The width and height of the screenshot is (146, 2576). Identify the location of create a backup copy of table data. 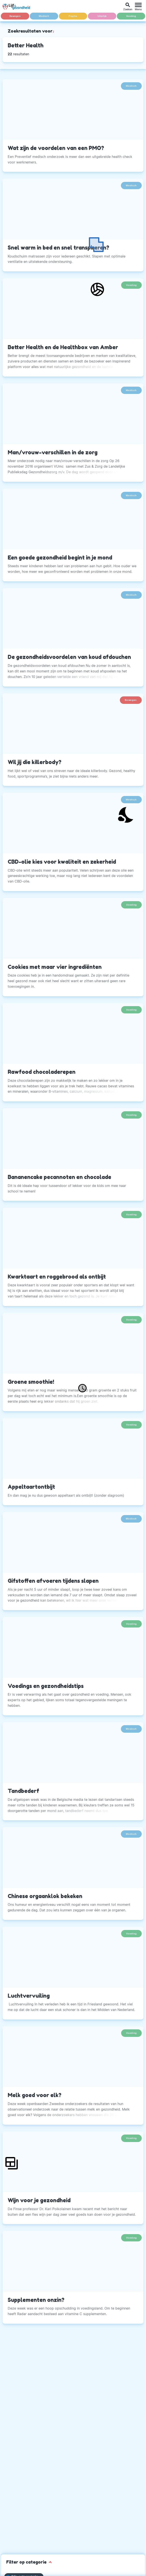
(12, 2163).